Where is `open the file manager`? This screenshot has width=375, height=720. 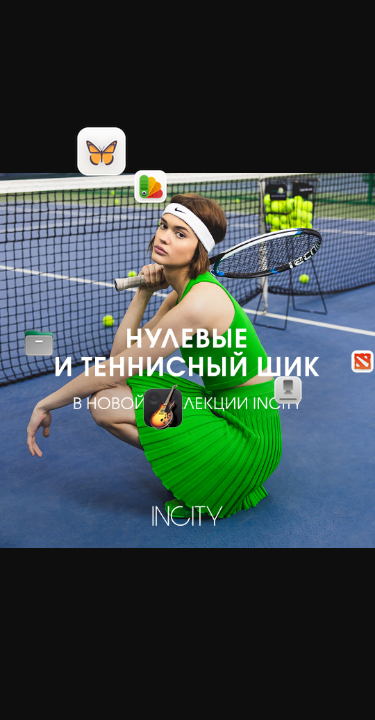
open the file manager is located at coordinates (39, 343).